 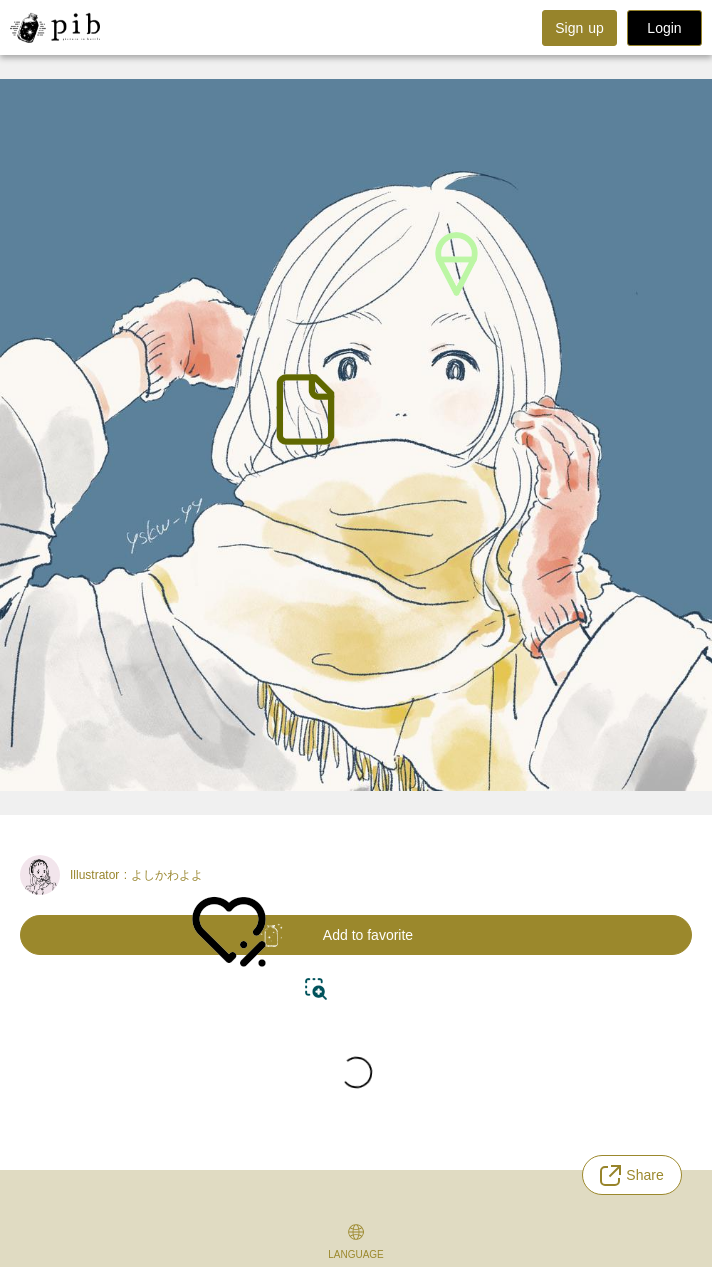 What do you see at coordinates (456, 262) in the screenshot?
I see `browse dessert or ice cream options` at bounding box center [456, 262].